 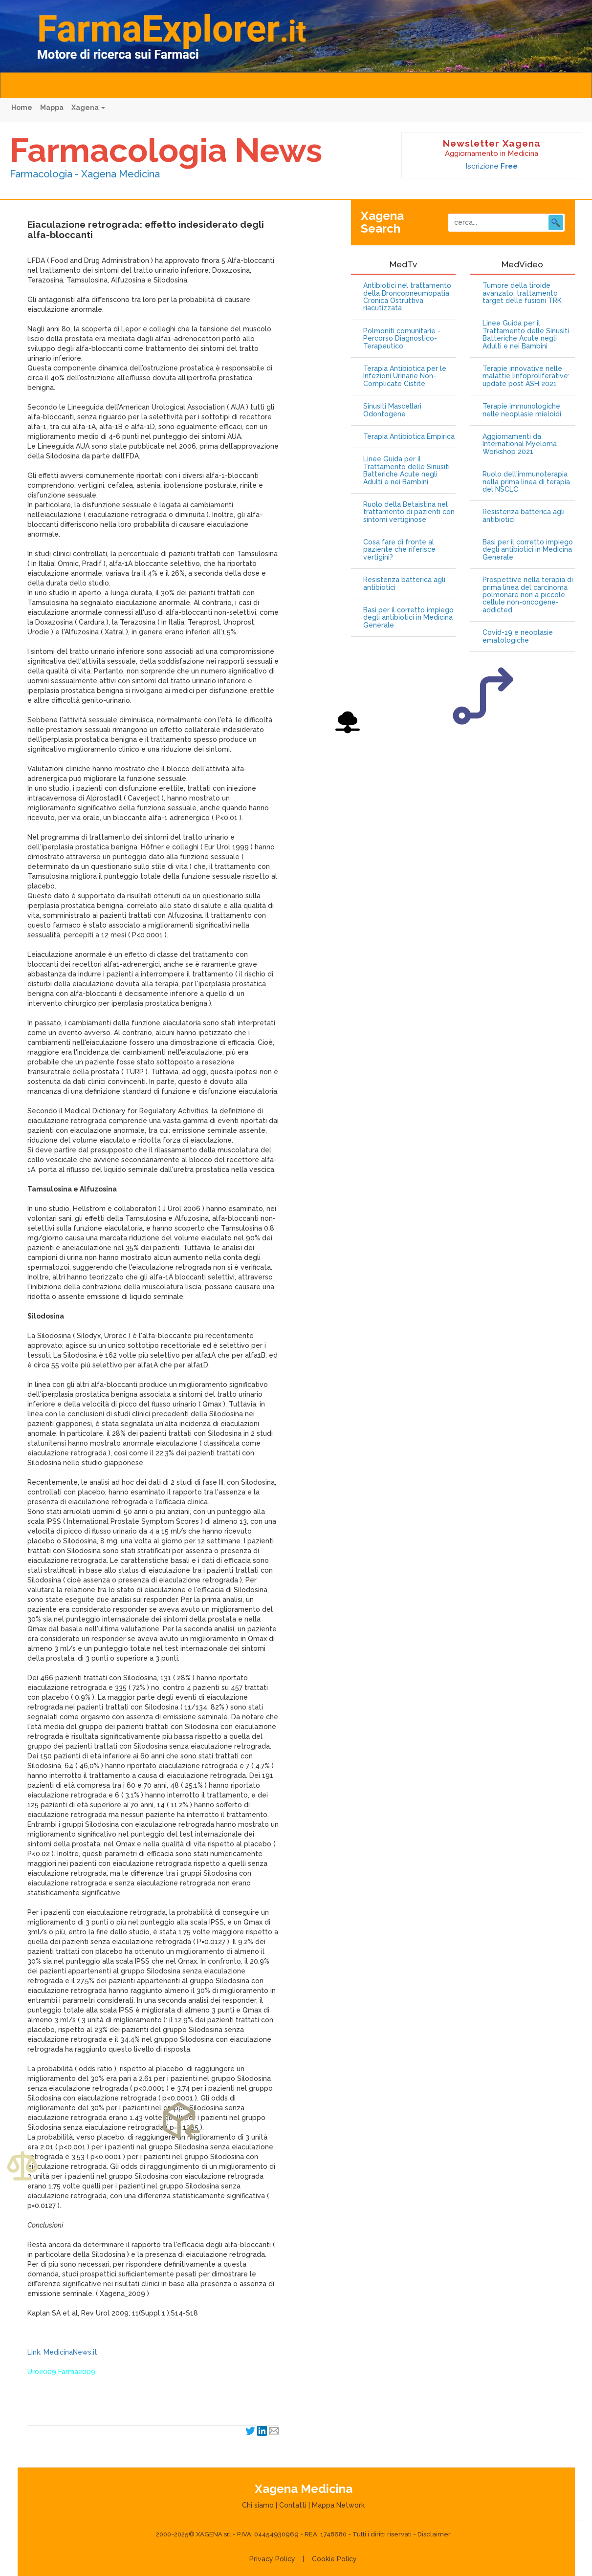 What do you see at coordinates (181, 2121) in the screenshot?
I see `view package dependencies` at bounding box center [181, 2121].